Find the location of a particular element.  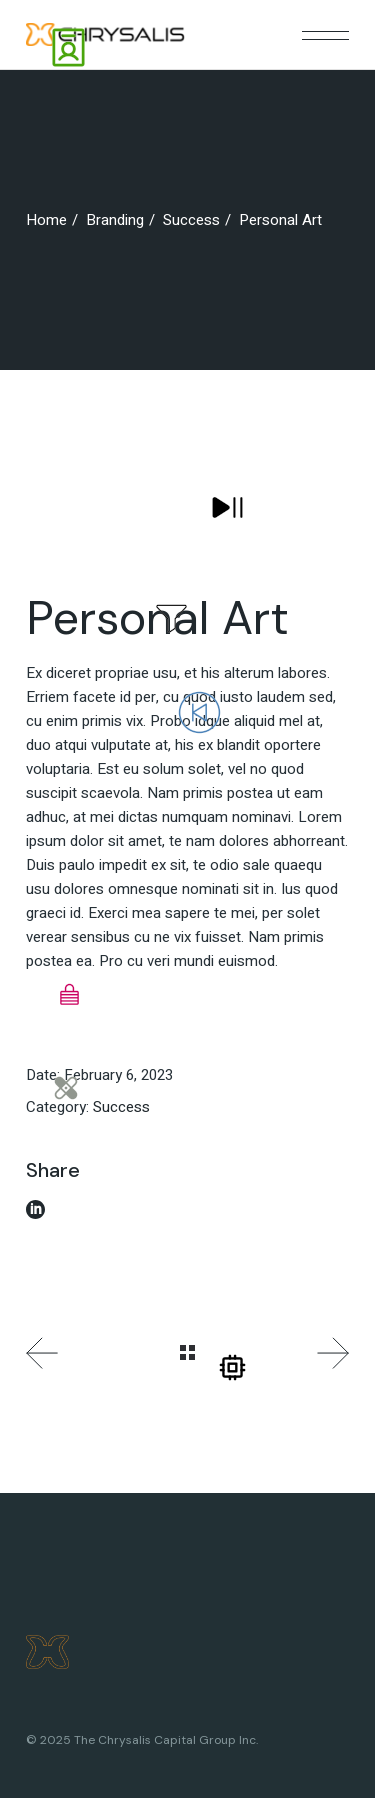

view system processor information is located at coordinates (232, 1367).